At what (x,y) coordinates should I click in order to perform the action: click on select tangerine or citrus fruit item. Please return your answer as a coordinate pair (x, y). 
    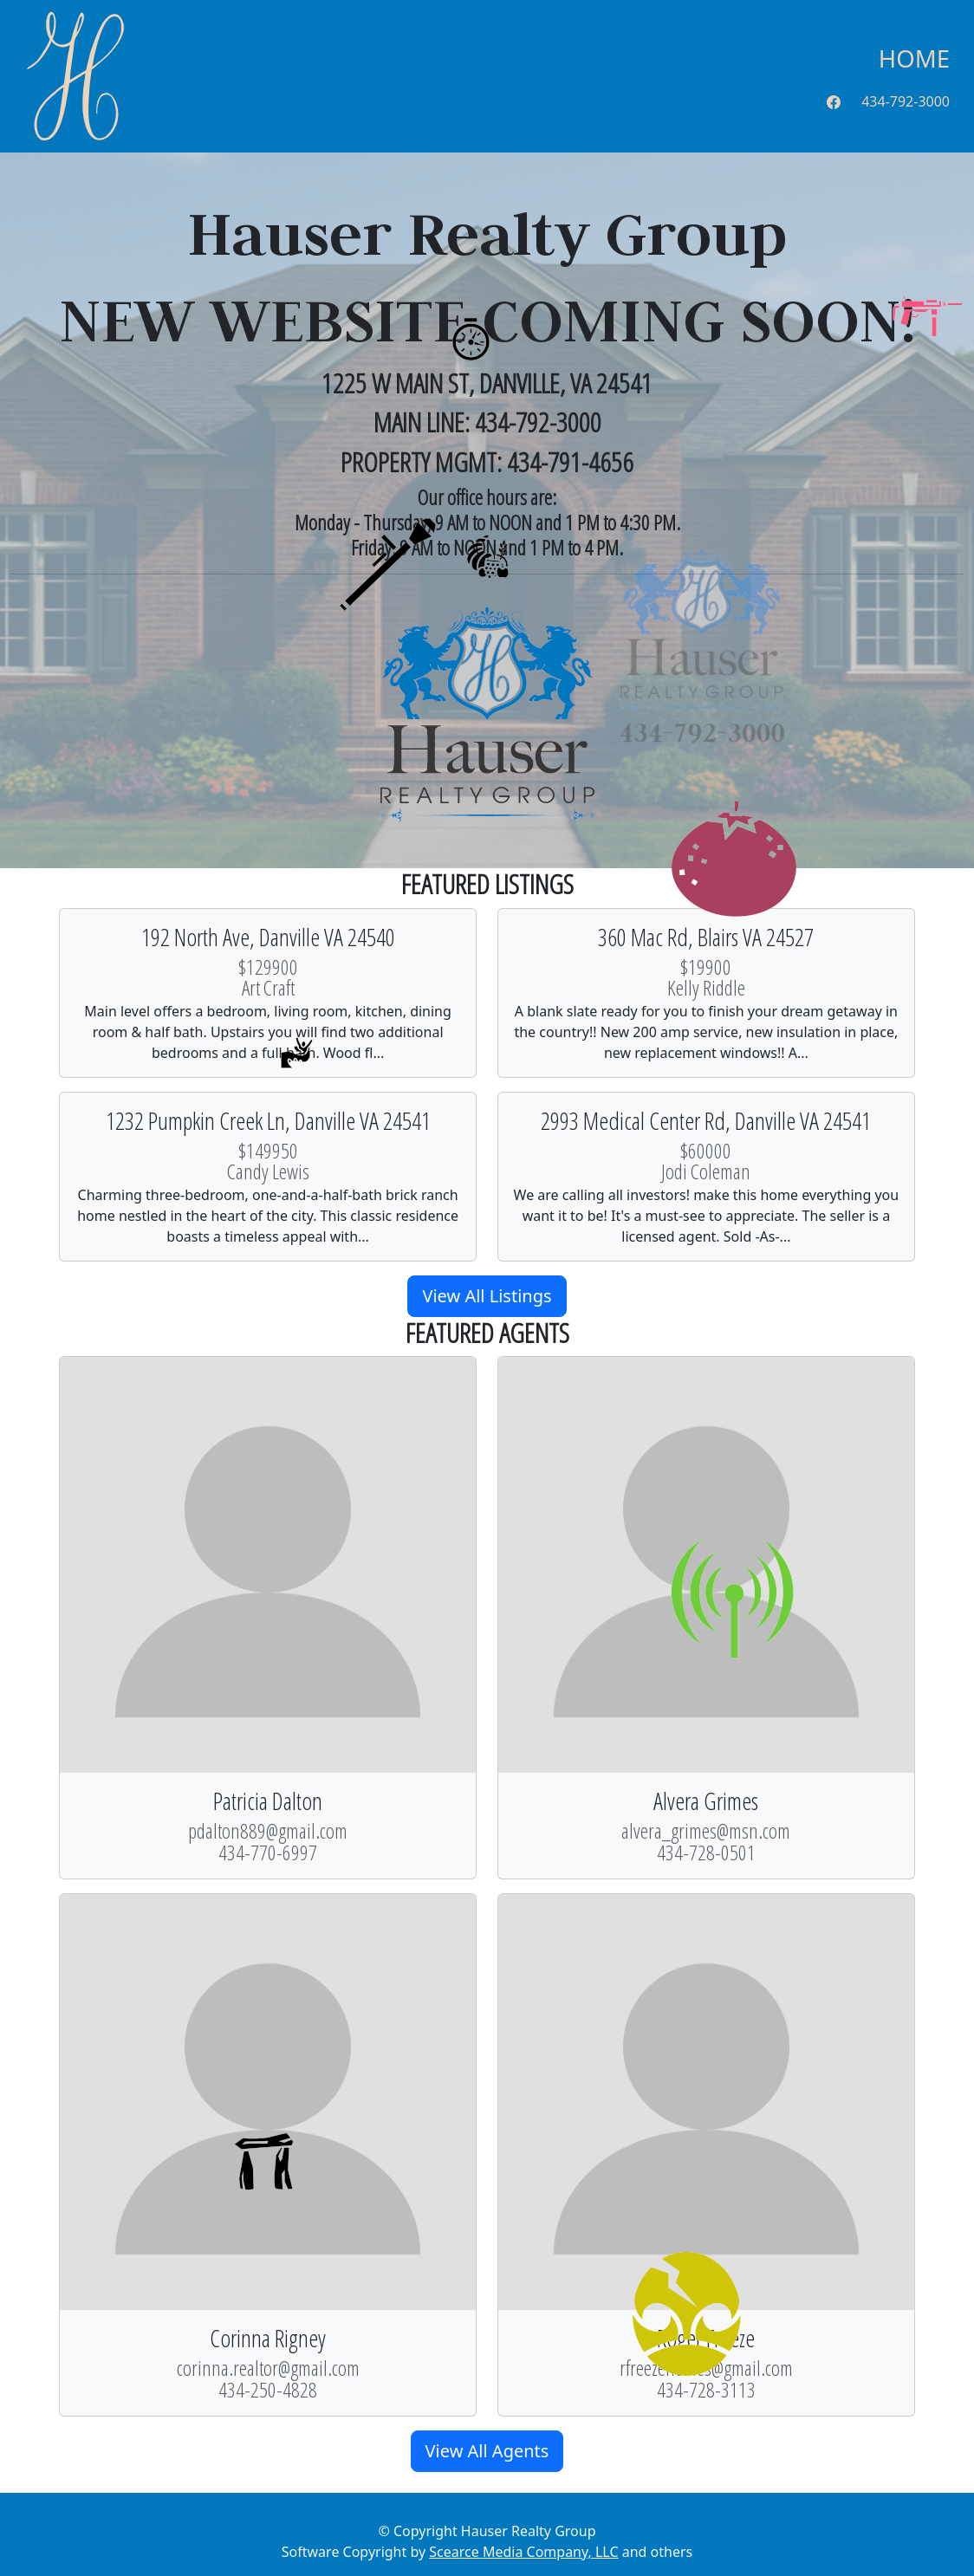
    Looking at the image, I should click on (734, 859).